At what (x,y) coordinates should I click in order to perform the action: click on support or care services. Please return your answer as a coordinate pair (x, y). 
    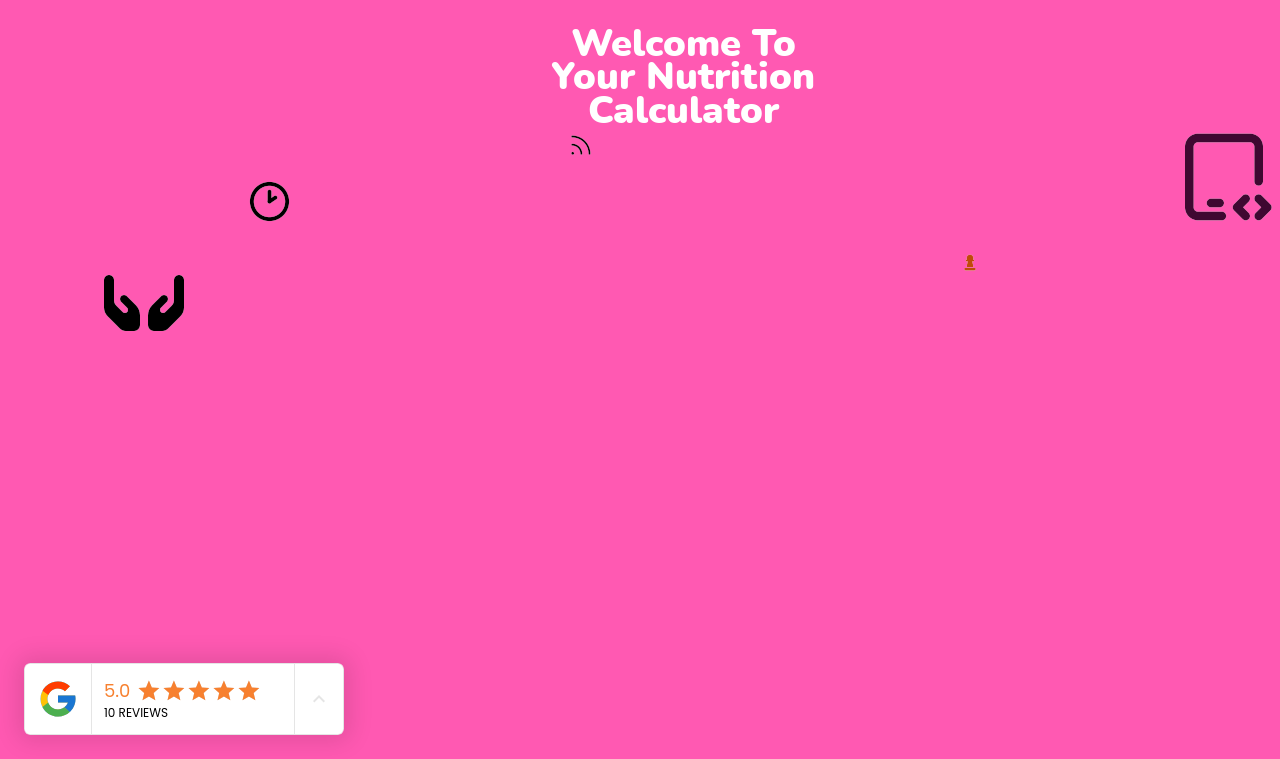
    Looking at the image, I should click on (144, 299).